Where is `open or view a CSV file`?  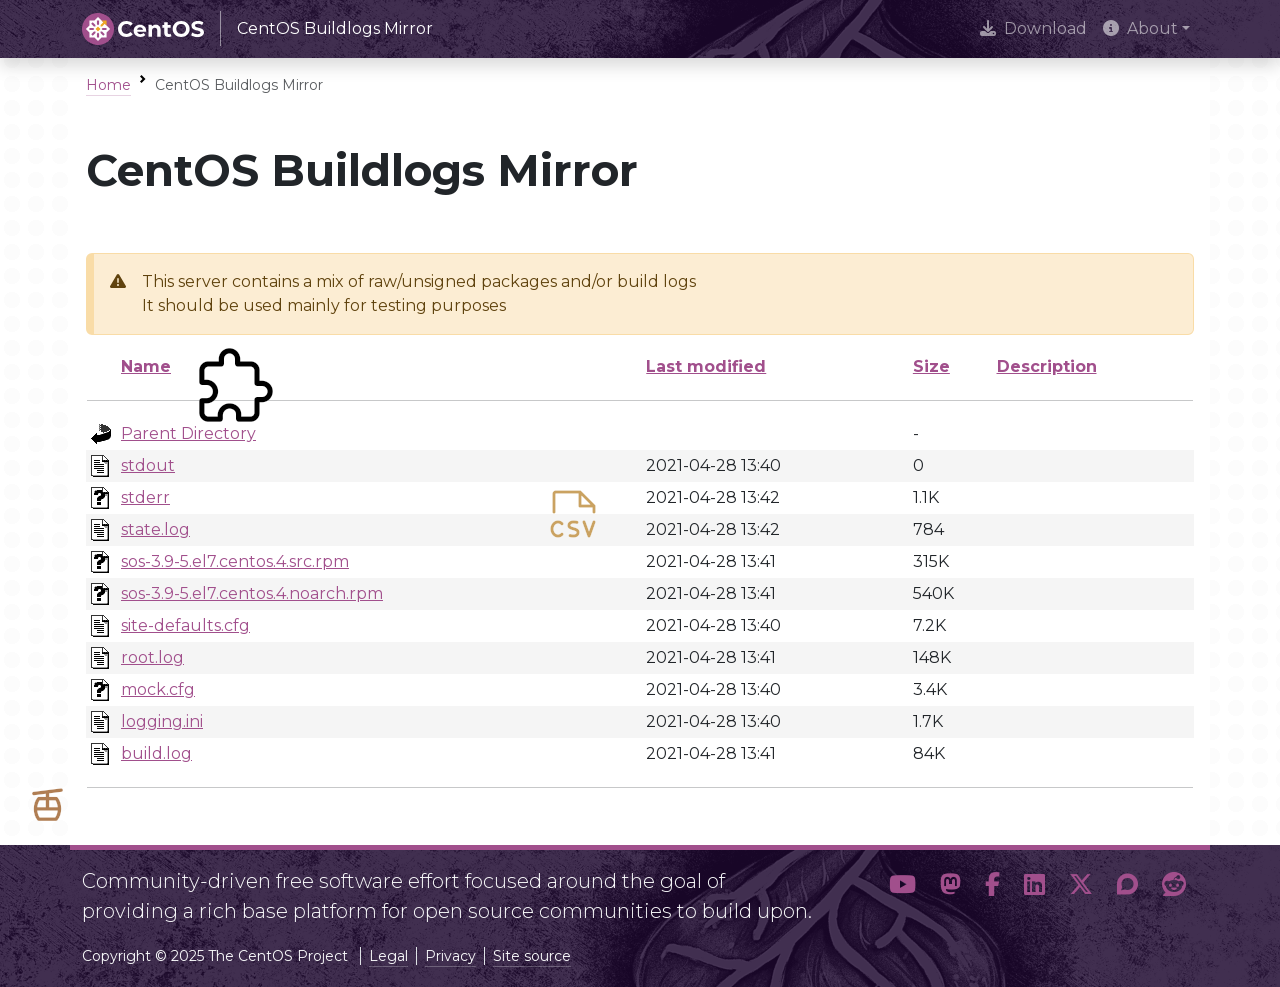 open or view a CSV file is located at coordinates (574, 516).